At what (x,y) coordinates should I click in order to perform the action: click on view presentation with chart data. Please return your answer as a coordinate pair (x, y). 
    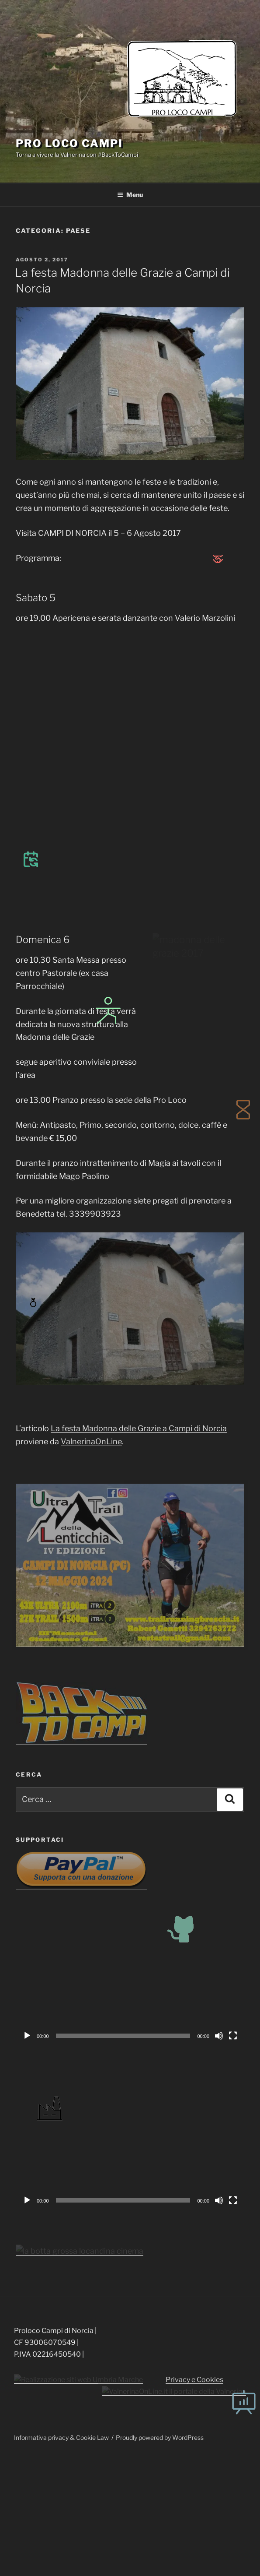
    Looking at the image, I should click on (244, 2403).